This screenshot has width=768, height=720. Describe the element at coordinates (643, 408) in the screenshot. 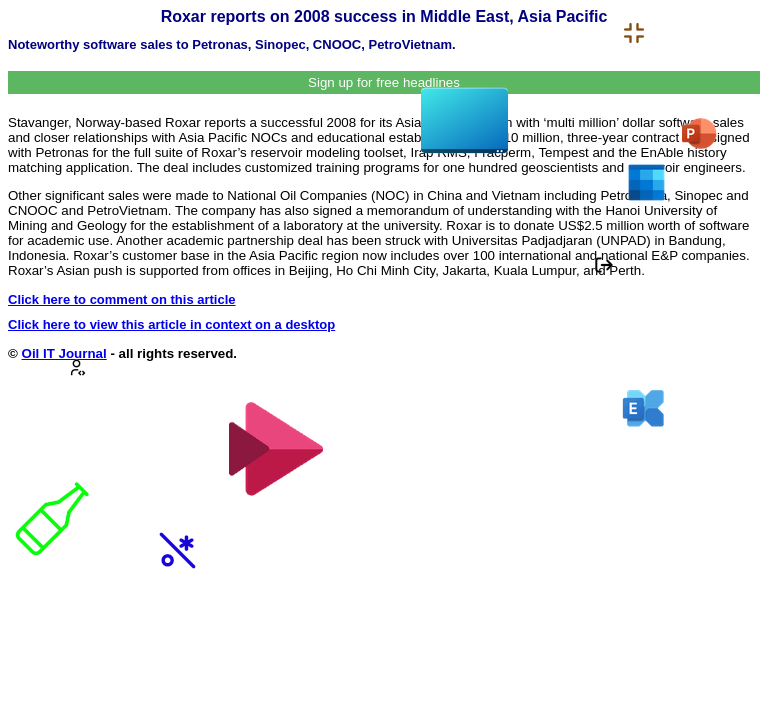

I see `open Microsoft Exchange app` at that location.